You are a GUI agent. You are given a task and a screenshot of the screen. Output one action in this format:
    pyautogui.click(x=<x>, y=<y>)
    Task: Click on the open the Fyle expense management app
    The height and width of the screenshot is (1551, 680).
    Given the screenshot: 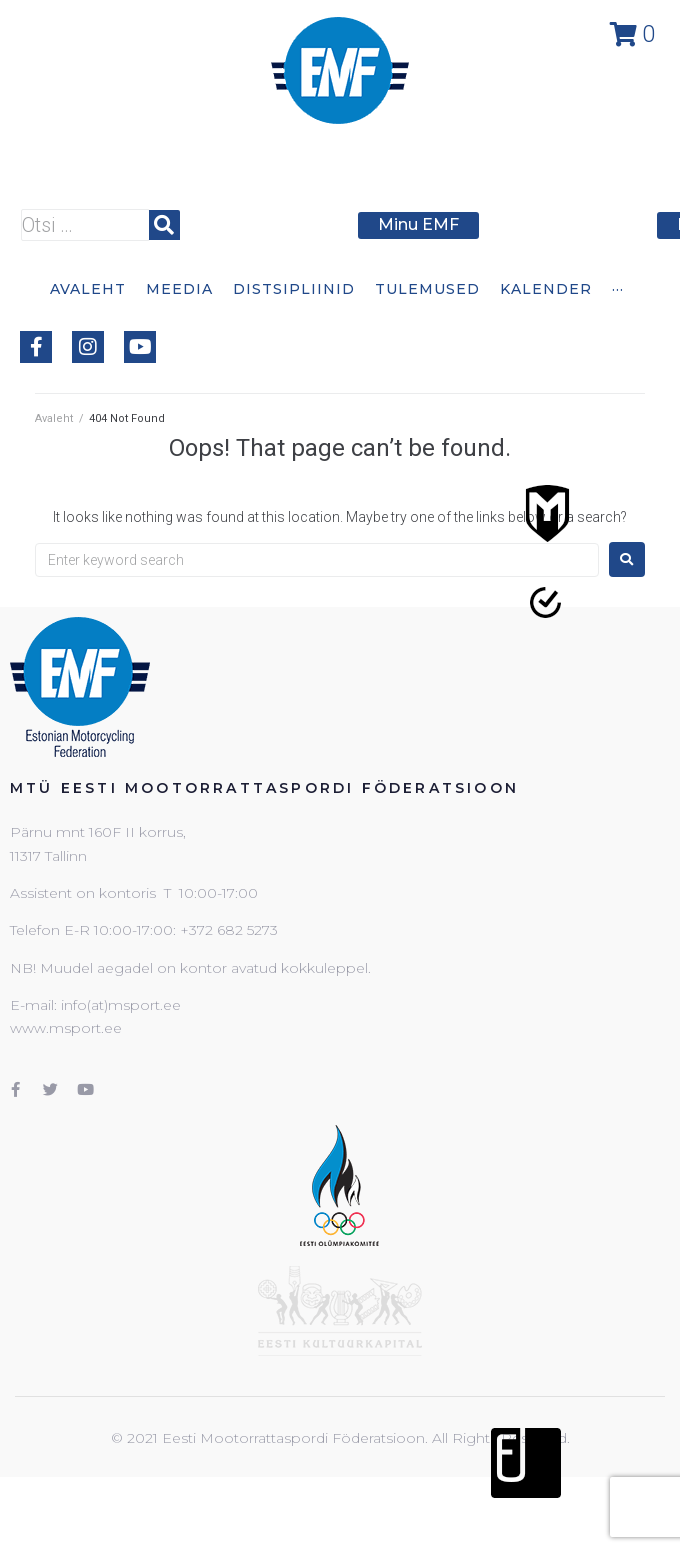 What is the action you would take?
    pyautogui.click(x=526, y=1463)
    